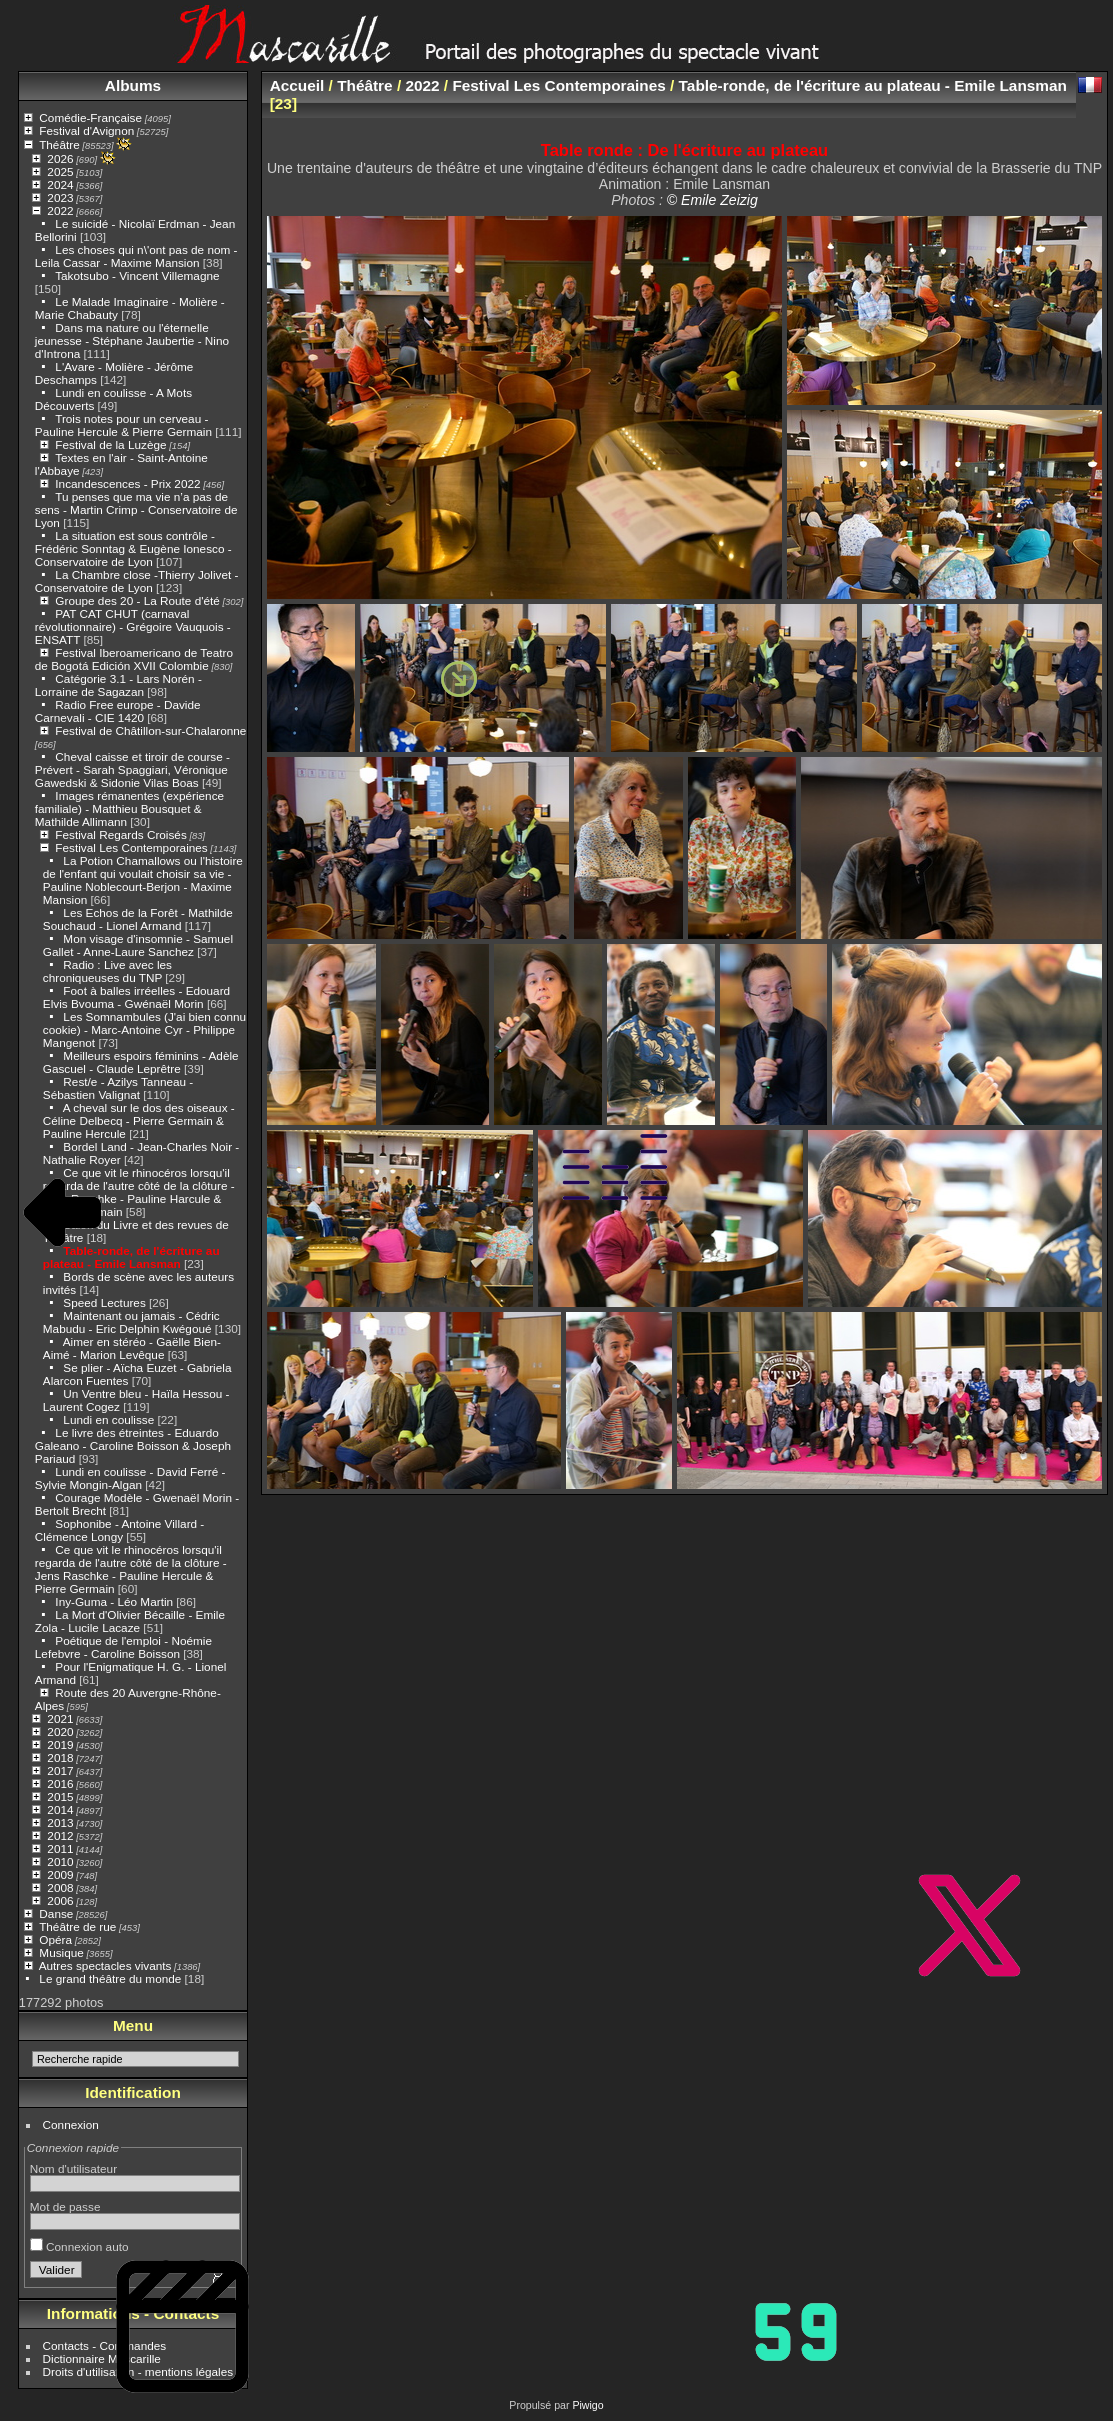 The width and height of the screenshot is (1113, 2421). Describe the element at coordinates (796, 2332) in the screenshot. I see `indicates 59 items, notifications, or count` at that location.